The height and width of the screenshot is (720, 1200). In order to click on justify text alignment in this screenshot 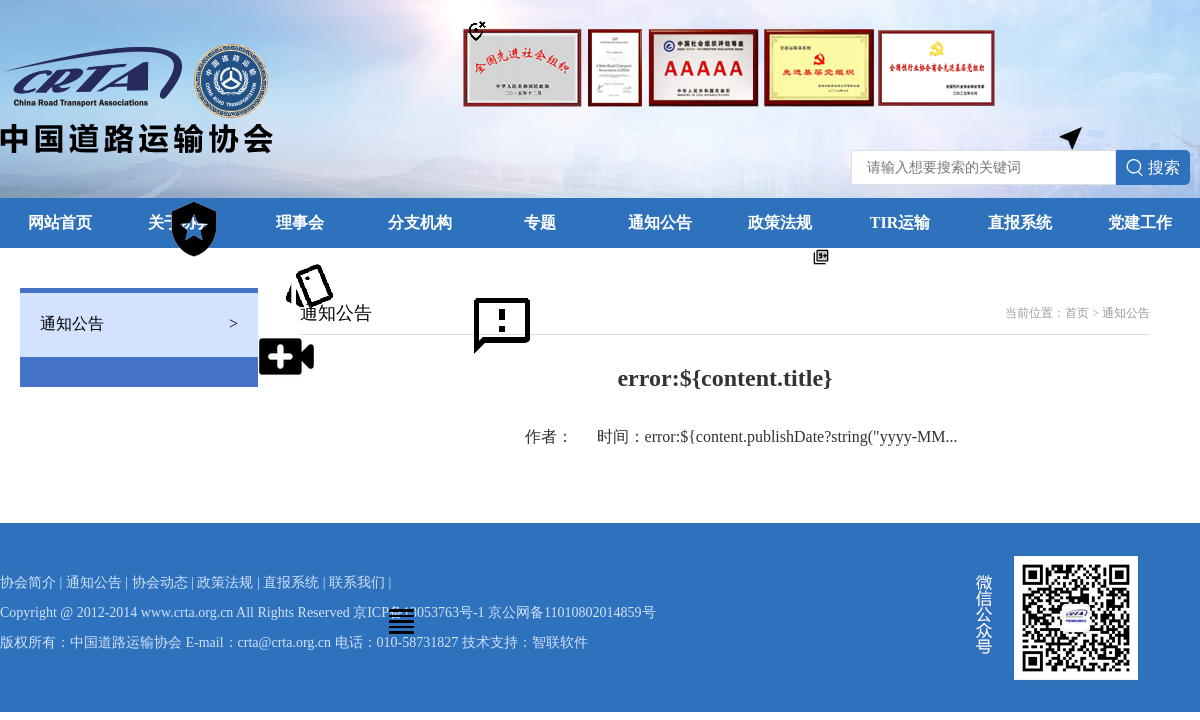, I will do `click(401, 621)`.